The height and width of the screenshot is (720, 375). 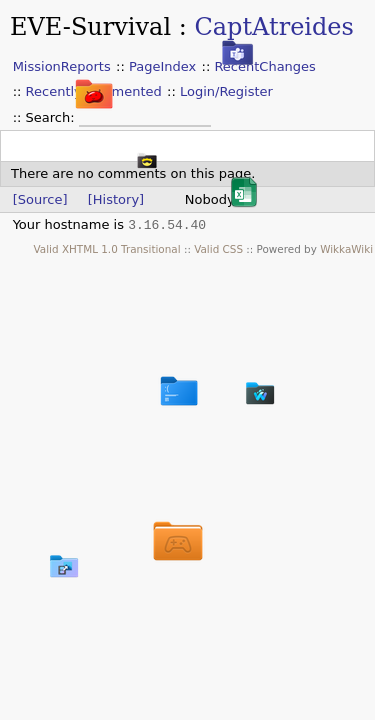 What do you see at coordinates (260, 394) in the screenshot?
I see `open waterfox browser files folder` at bounding box center [260, 394].